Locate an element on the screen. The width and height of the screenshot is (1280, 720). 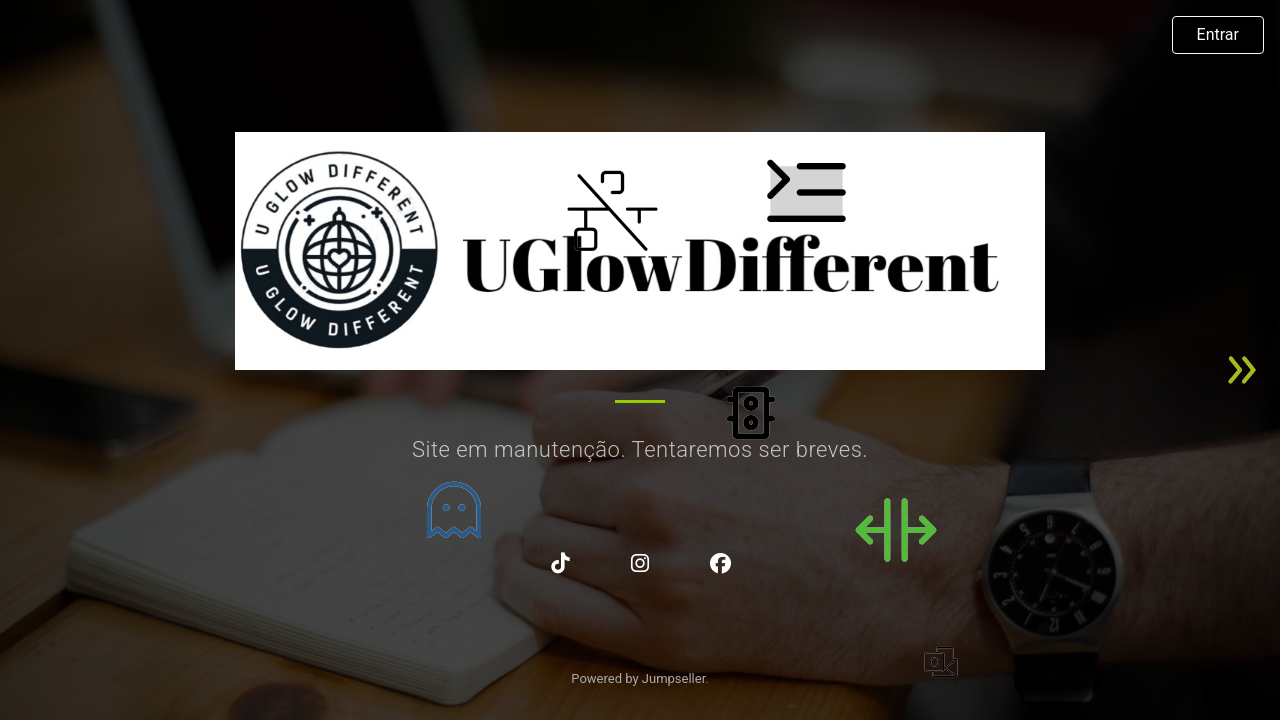
skip forward or advance quickly is located at coordinates (1242, 370).